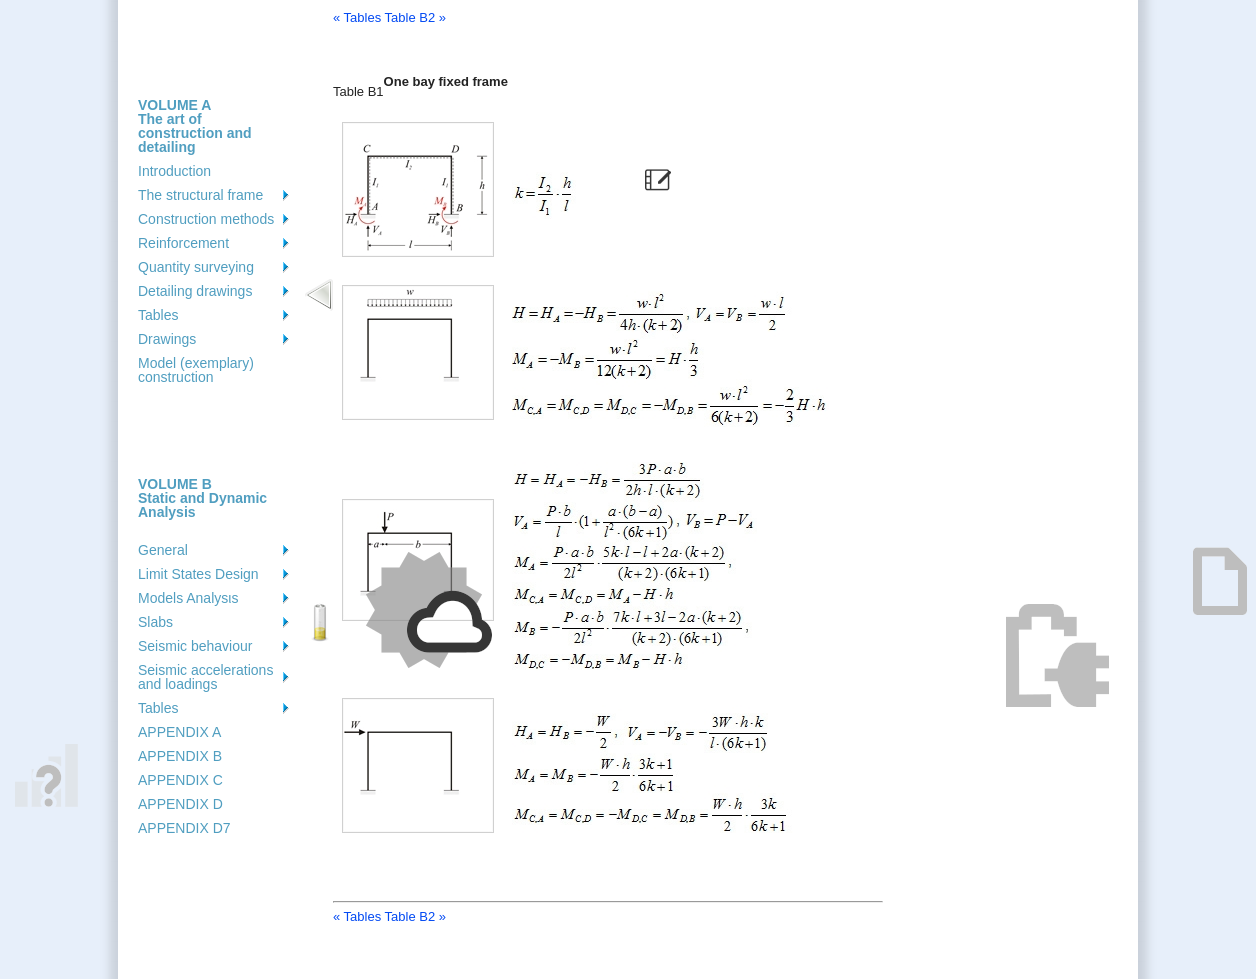 The image size is (1256, 979). I want to click on indicates low battery level, so click(320, 623).